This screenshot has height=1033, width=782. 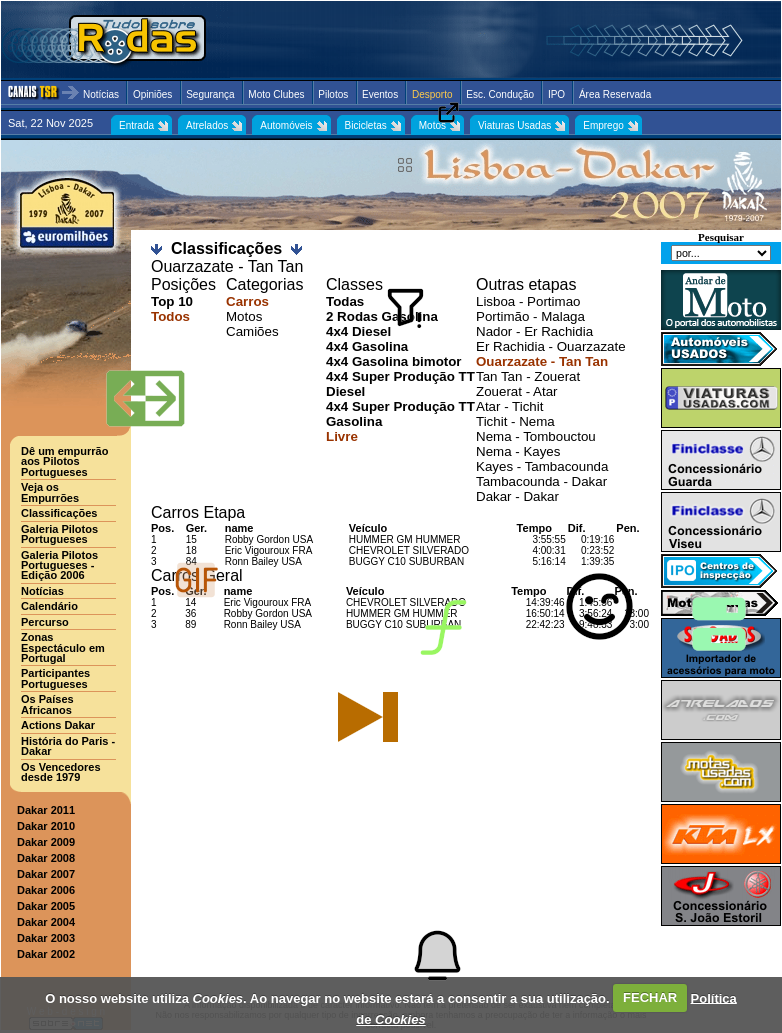 I want to click on insert a gif into your message, so click(x=196, y=580).